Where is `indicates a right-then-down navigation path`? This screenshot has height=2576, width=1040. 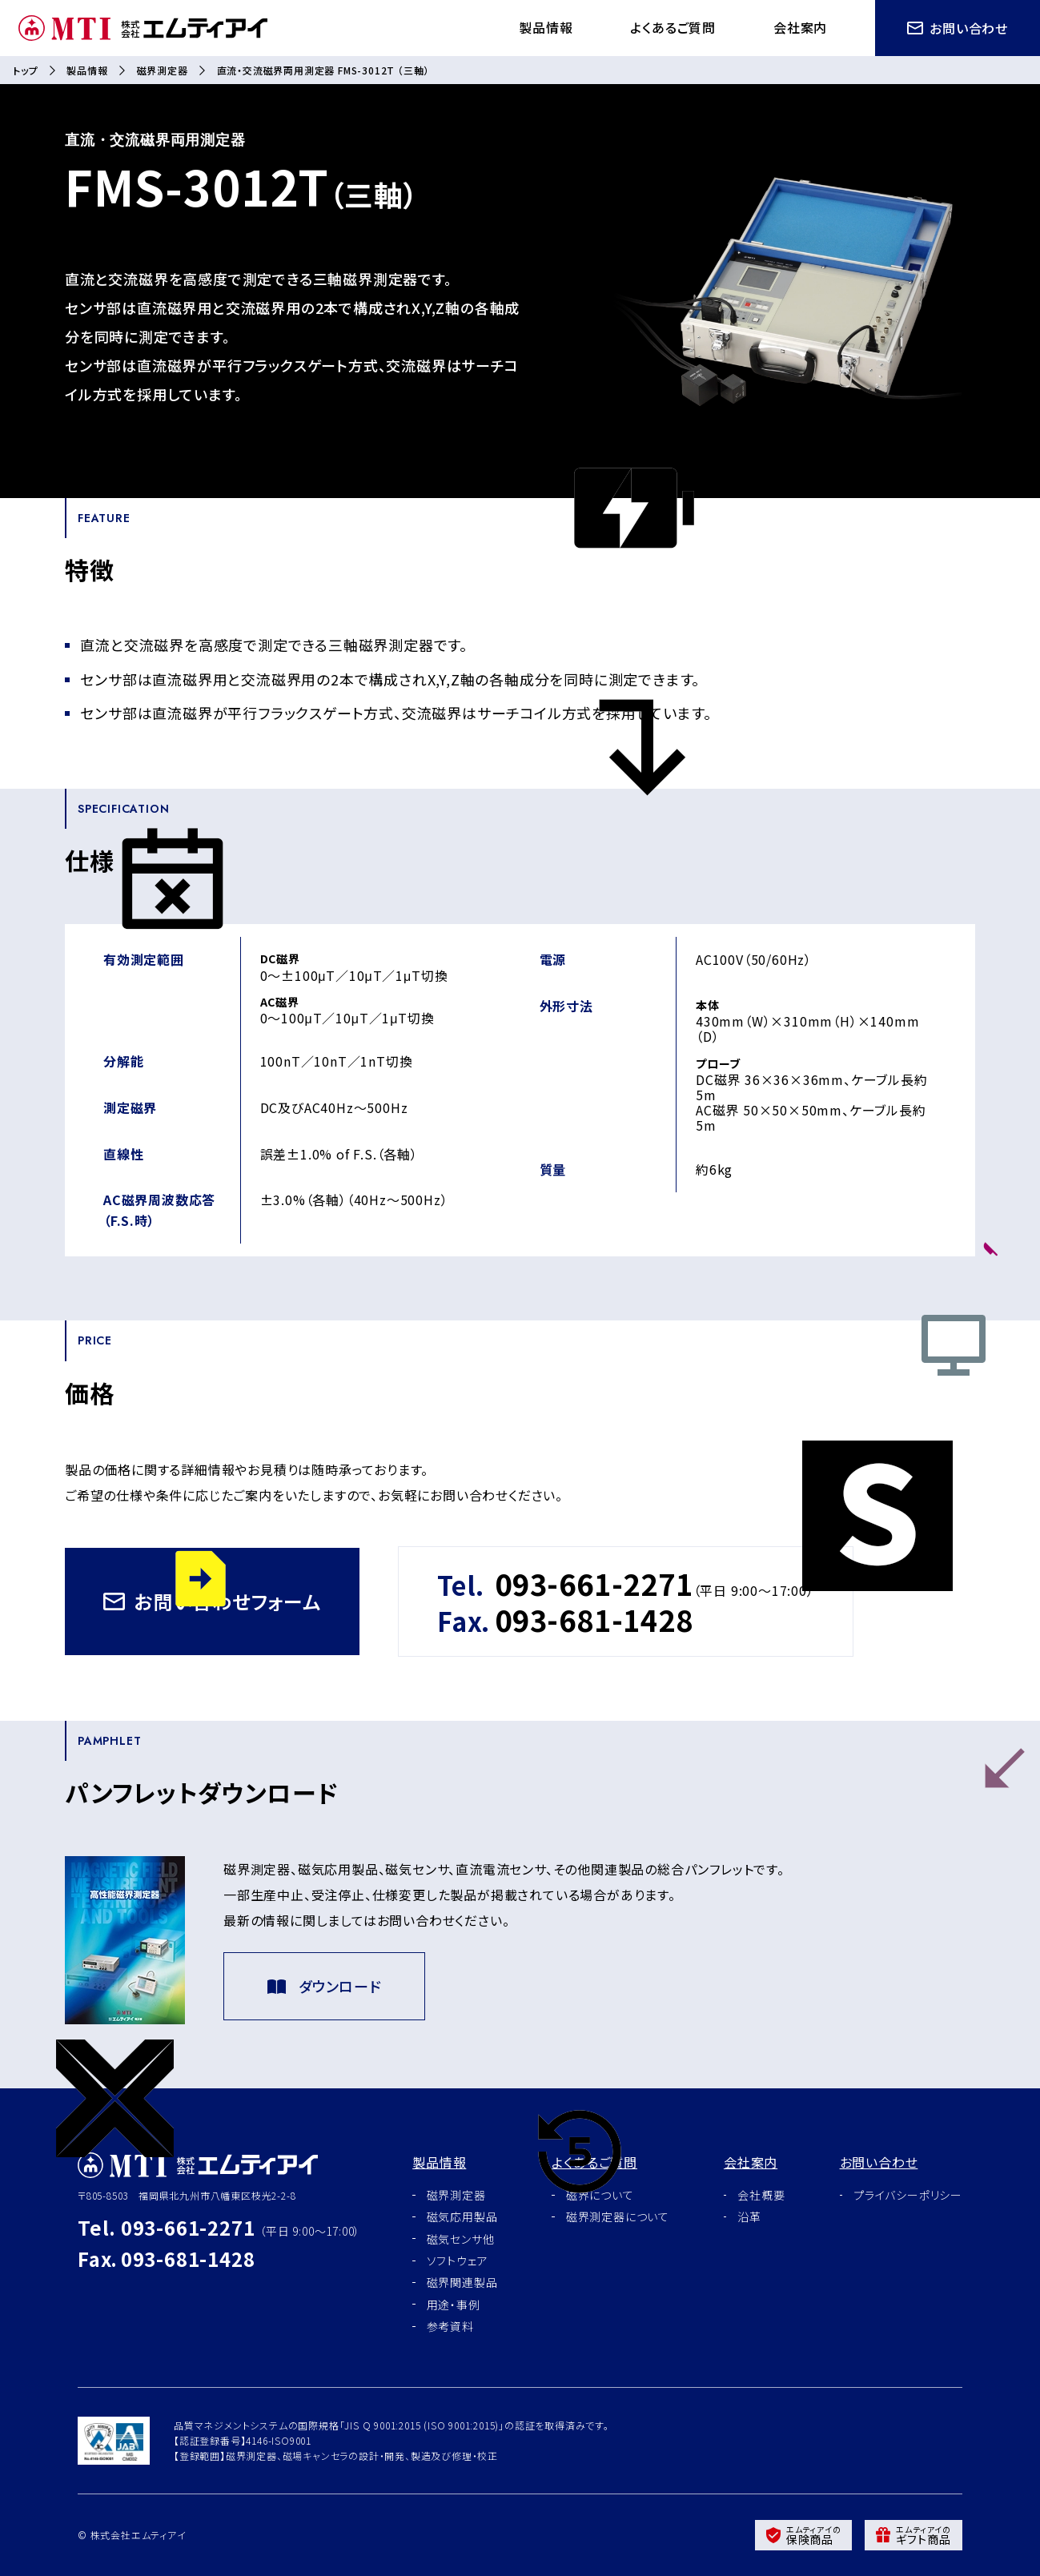 indicates a right-then-down navigation path is located at coordinates (641, 741).